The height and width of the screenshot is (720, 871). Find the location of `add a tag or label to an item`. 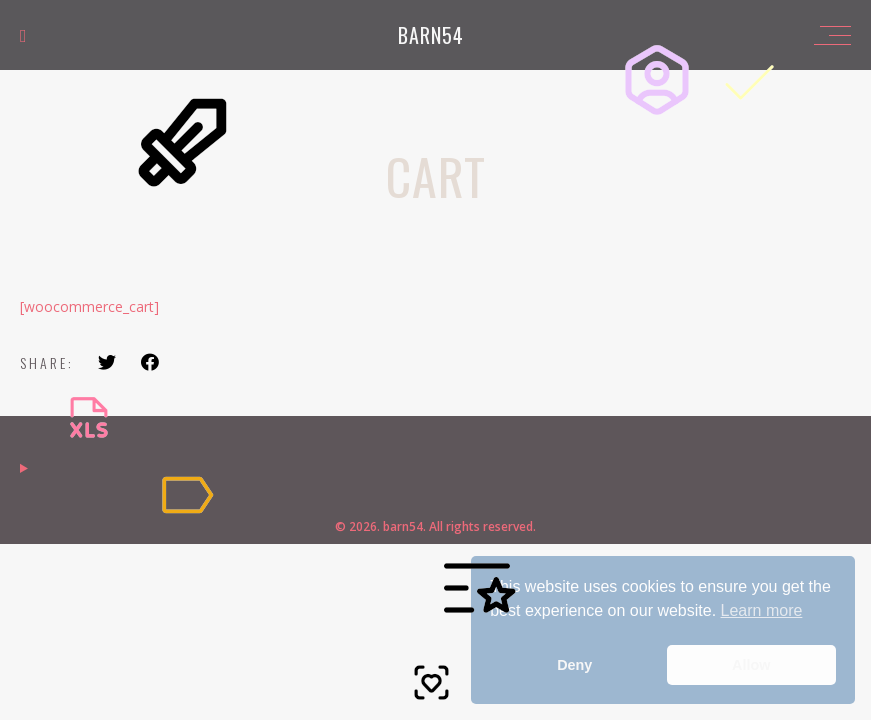

add a tag or label to an item is located at coordinates (186, 495).